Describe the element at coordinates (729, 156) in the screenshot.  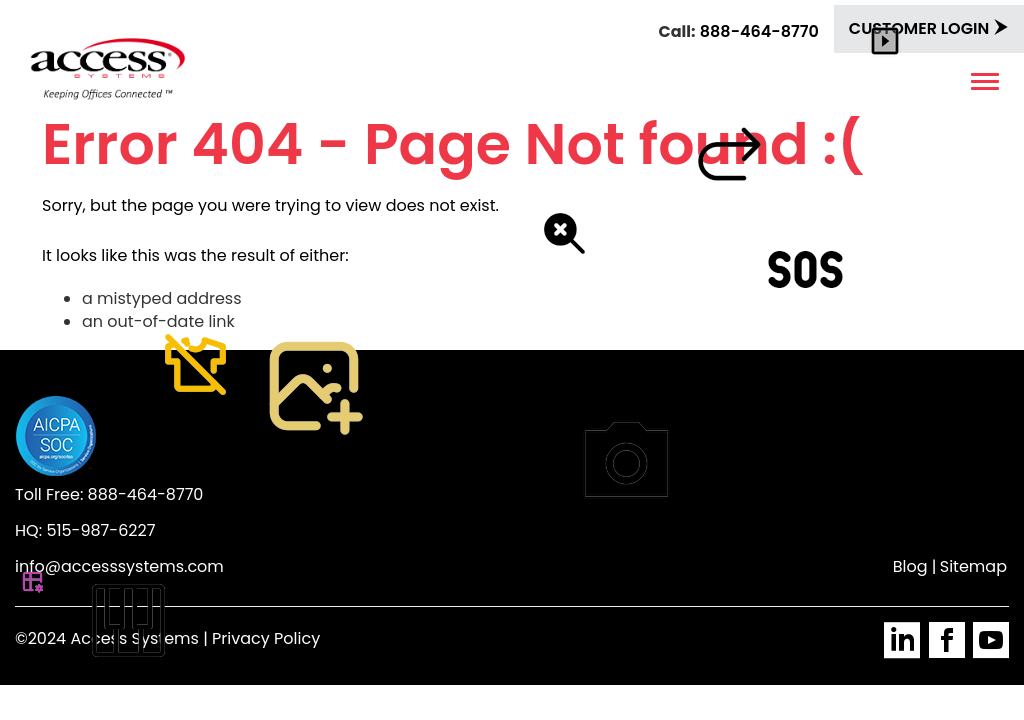
I see `redo last action` at that location.